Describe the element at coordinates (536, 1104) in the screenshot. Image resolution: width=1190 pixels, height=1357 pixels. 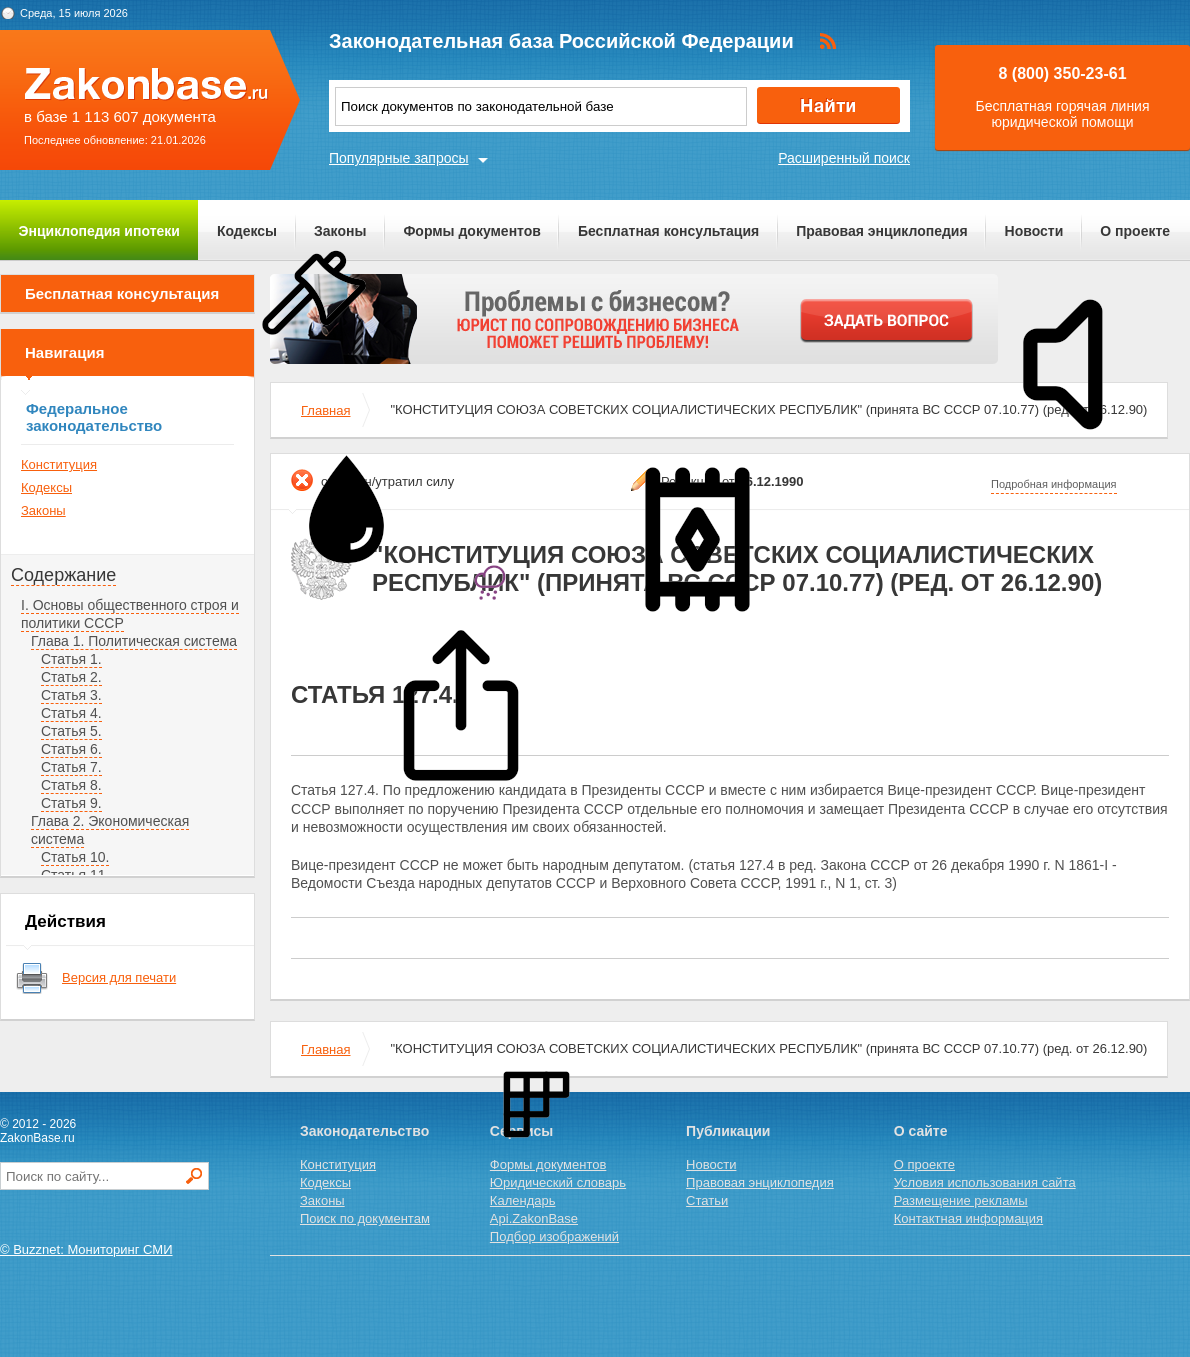
I see `view cohort analysis chart` at that location.